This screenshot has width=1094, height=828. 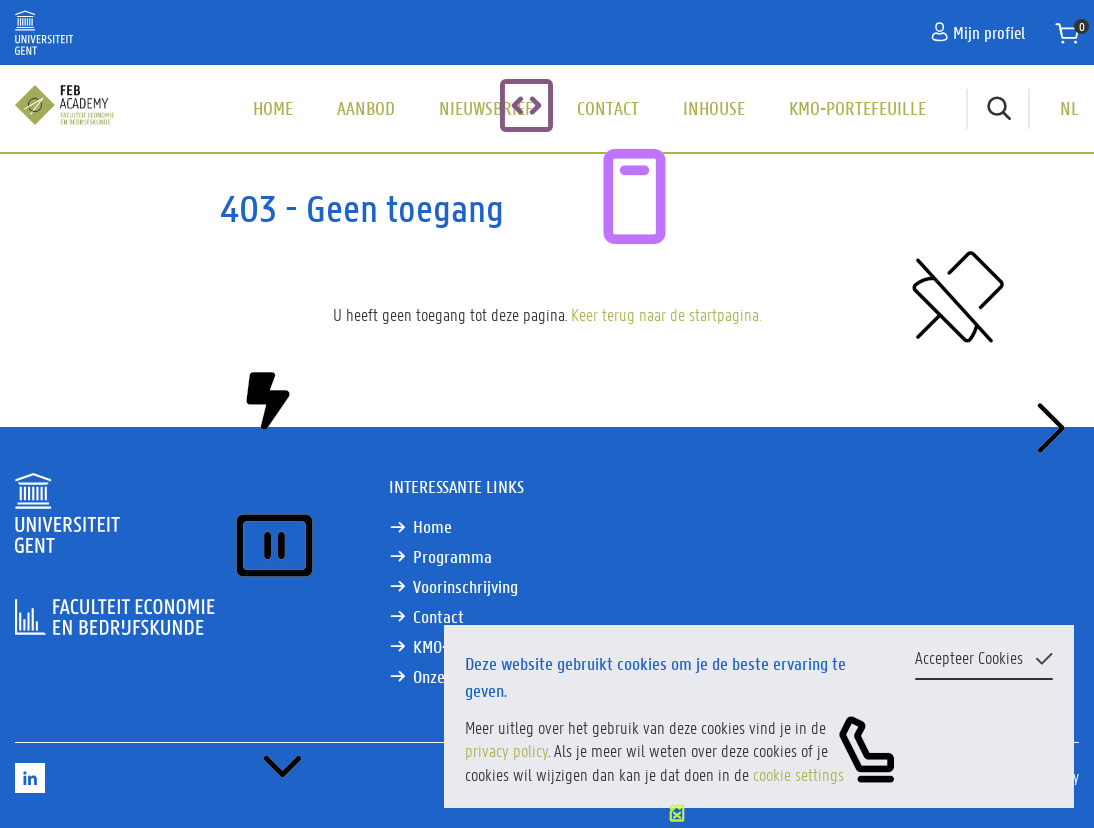 I want to click on mobile device speaker settings, so click(x=634, y=196).